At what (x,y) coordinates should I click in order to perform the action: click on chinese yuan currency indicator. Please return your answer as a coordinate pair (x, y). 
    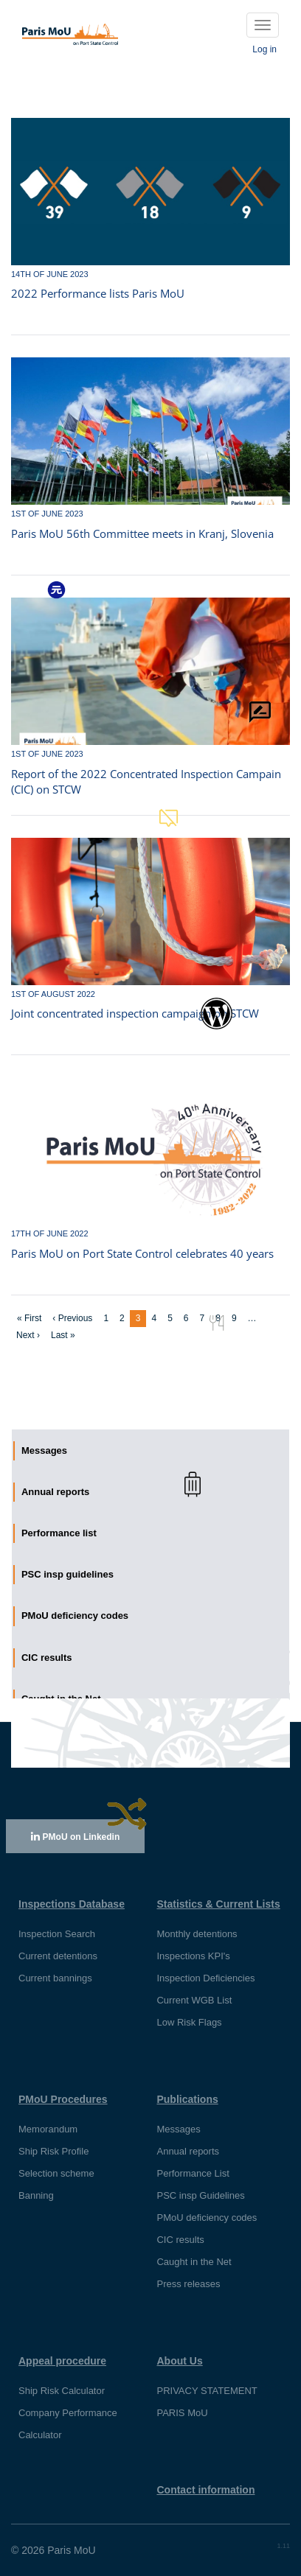
    Looking at the image, I should click on (56, 590).